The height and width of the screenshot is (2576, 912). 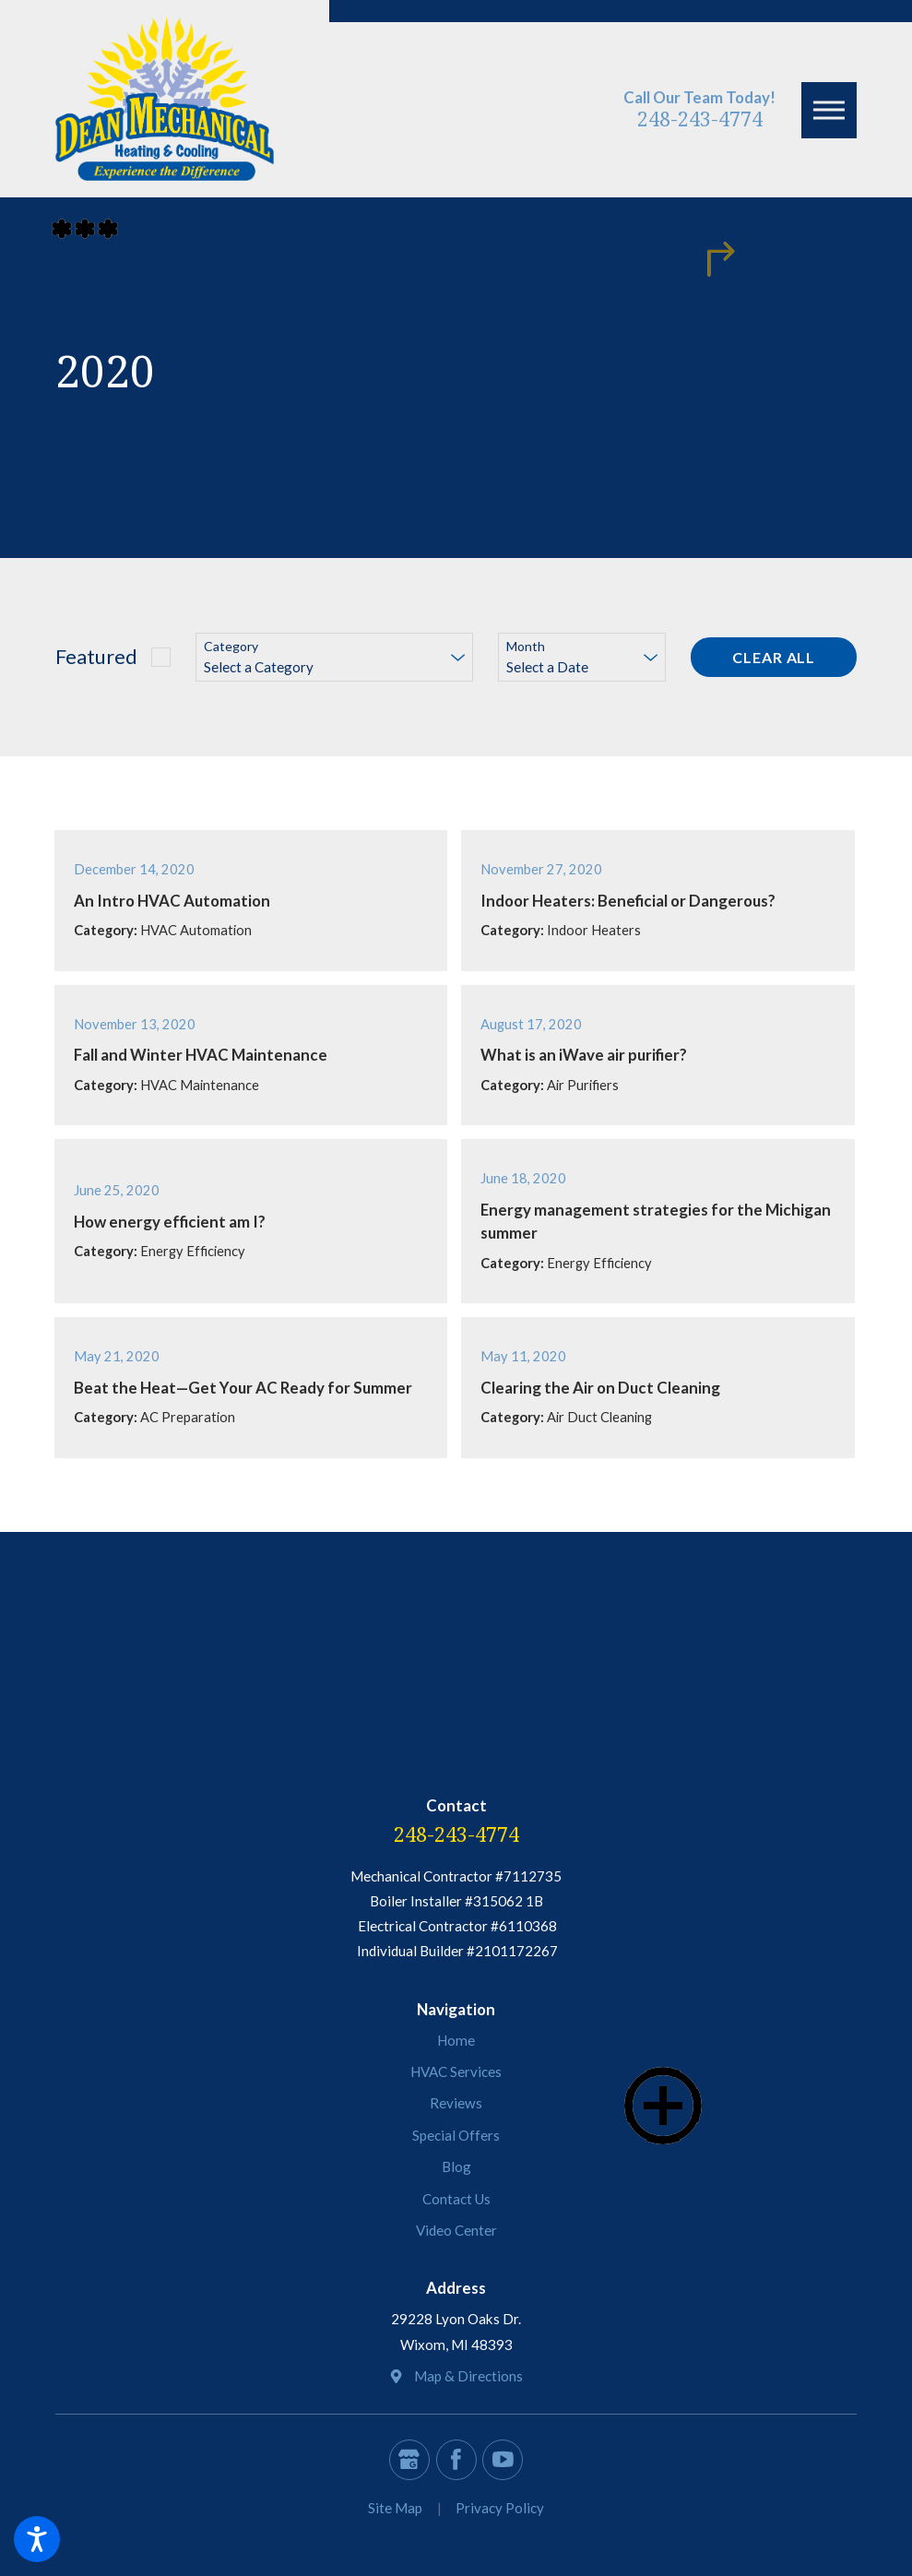 What do you see at coordinates (85, 229) in the screenshot?
I see `enter or manage your password` at bounding box center [85, 229].